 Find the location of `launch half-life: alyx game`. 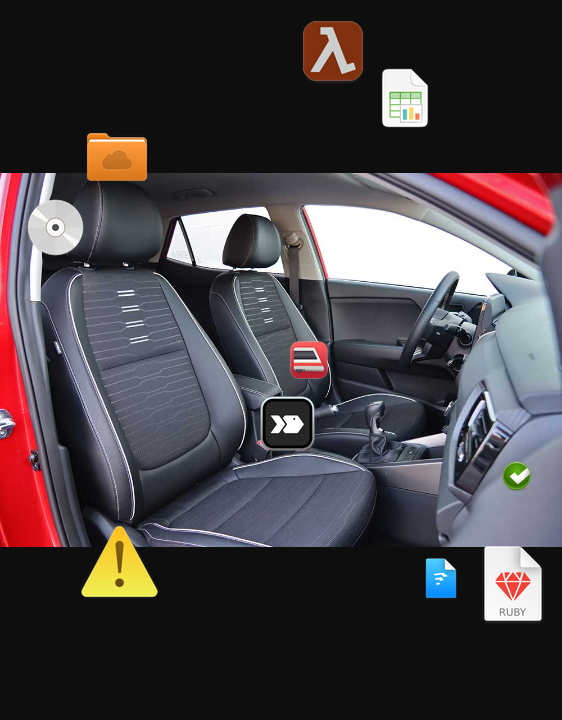

launch half-life: alyx game is located at coordinates (333, 51).